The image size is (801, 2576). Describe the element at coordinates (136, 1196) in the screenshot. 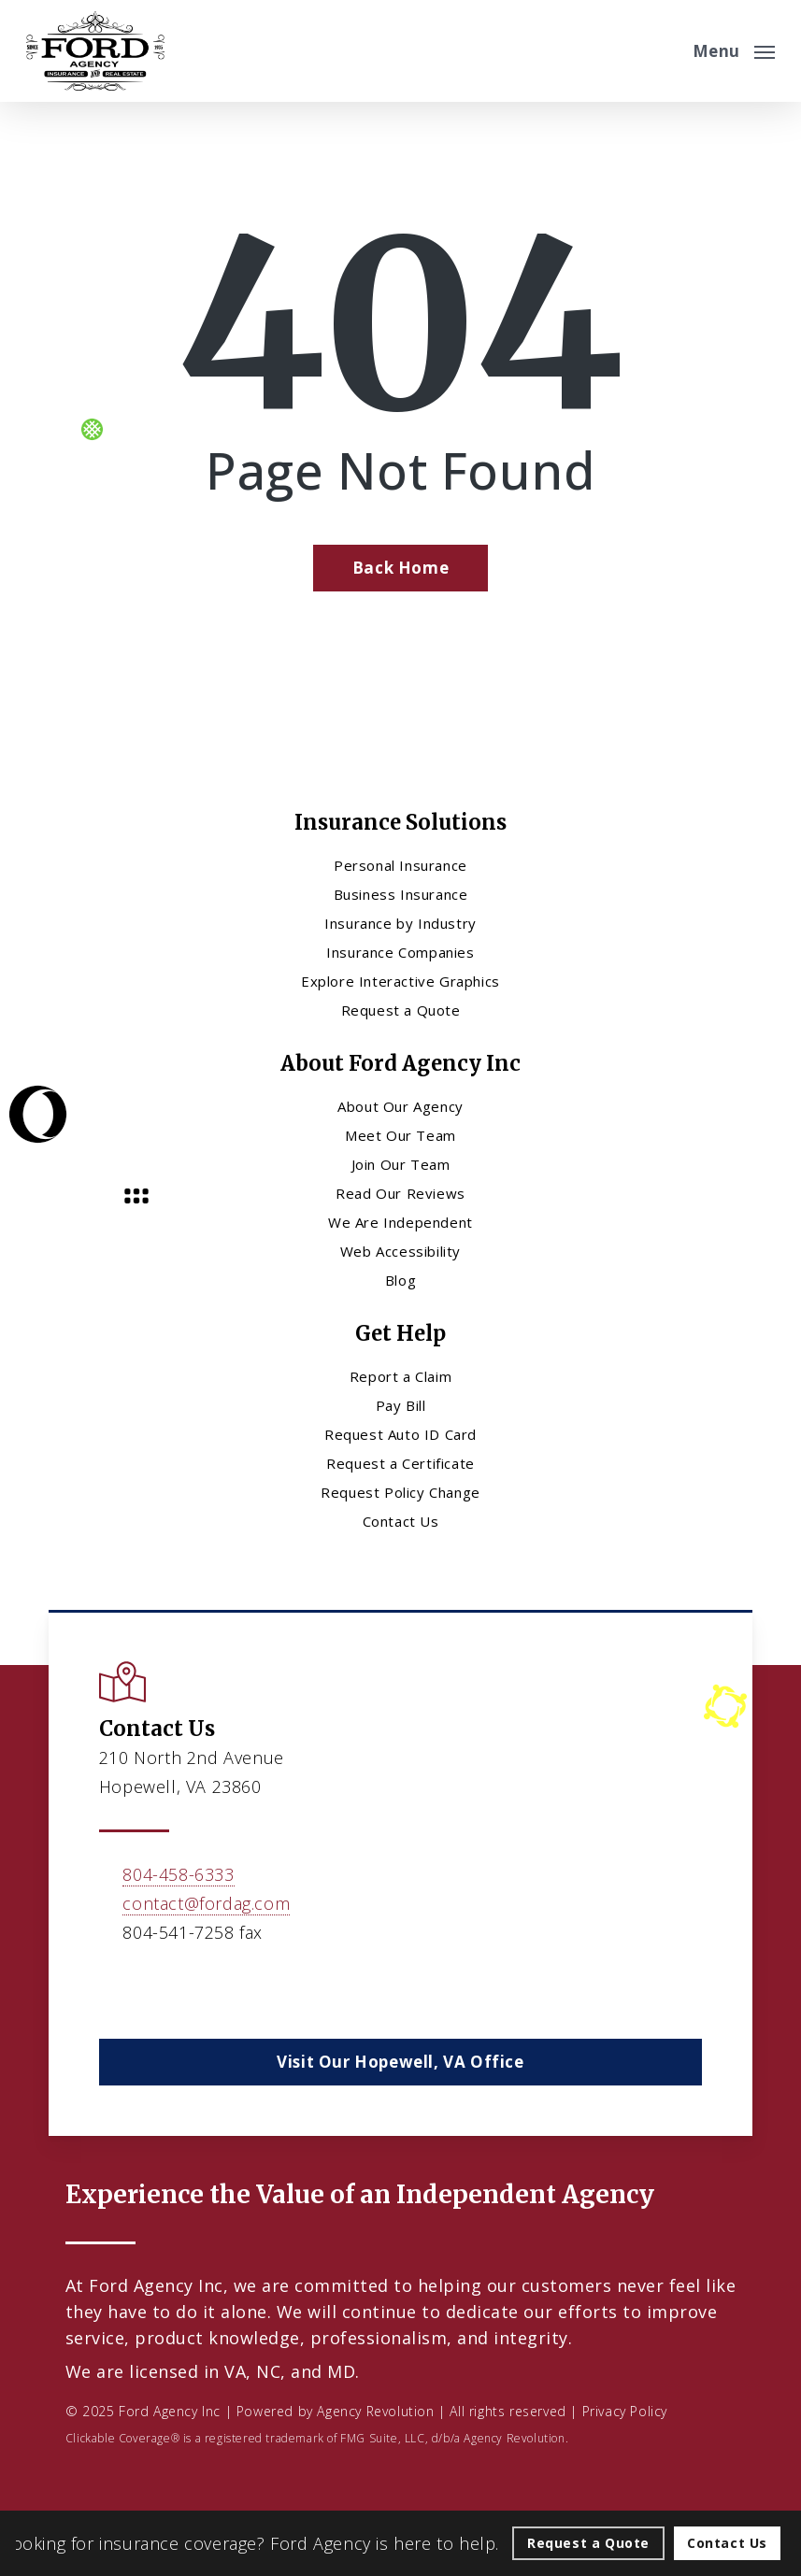

I see `drag to reorder or rearrange items` at that location.